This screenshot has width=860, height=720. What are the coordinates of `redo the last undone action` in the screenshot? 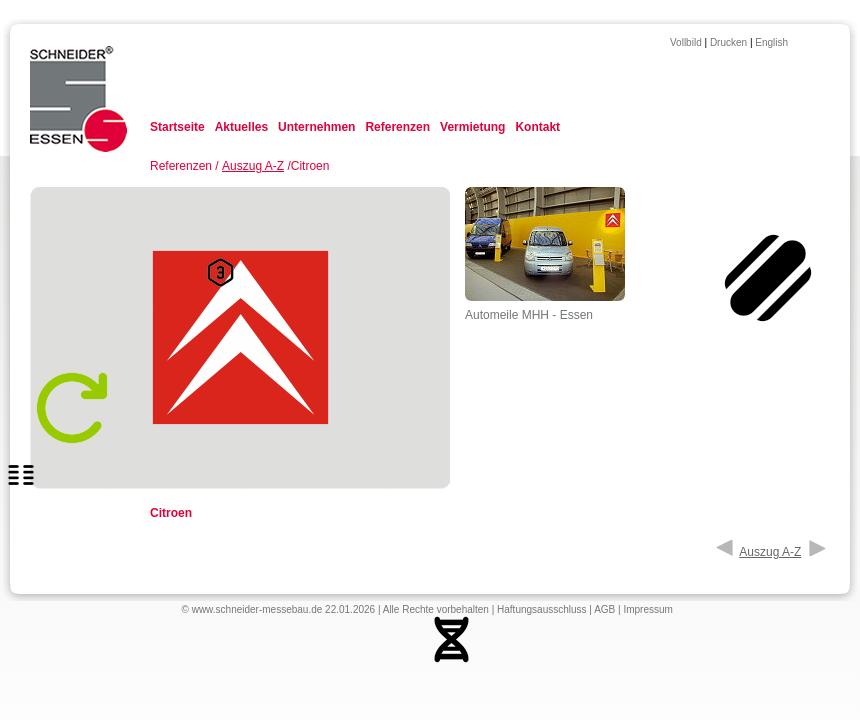 It's located at (72, 408).